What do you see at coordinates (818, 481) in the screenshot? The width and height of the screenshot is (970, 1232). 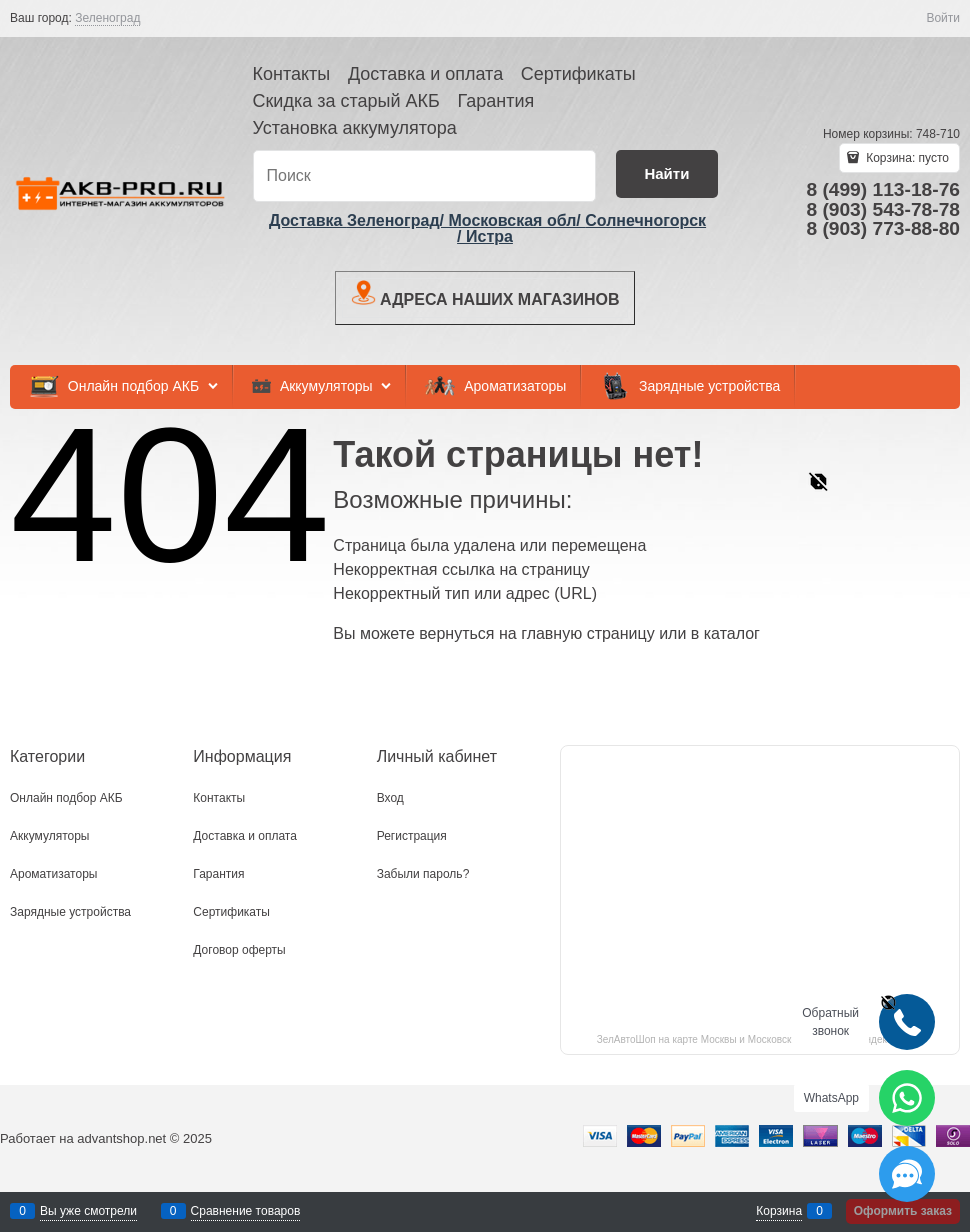 I see `disable content reporting` at bounding box center [818, 481].